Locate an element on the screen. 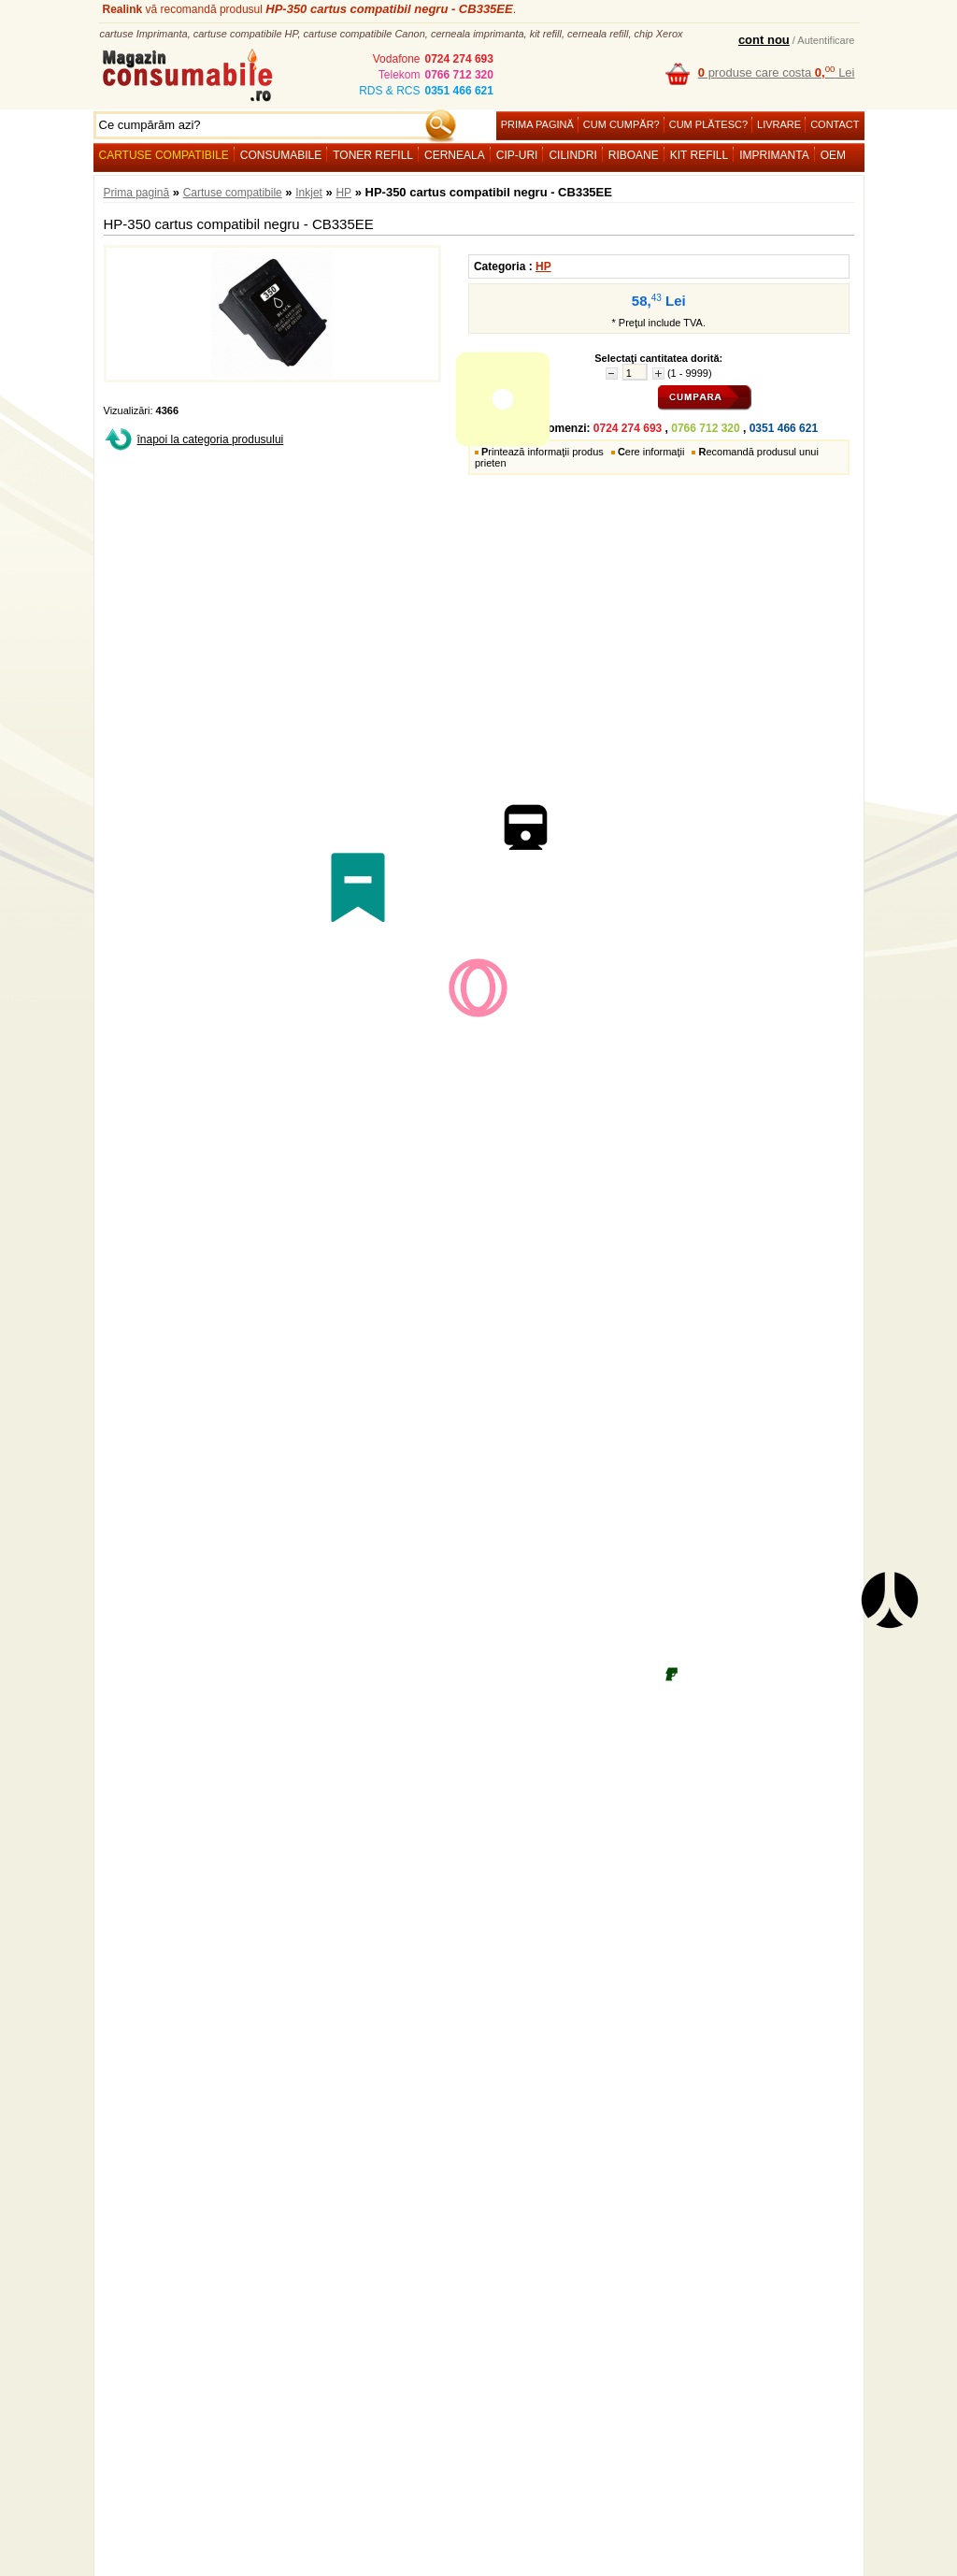 The width and height of the screenshot is (957, 2576). open Opera browser is located at coordinates (478, 987).